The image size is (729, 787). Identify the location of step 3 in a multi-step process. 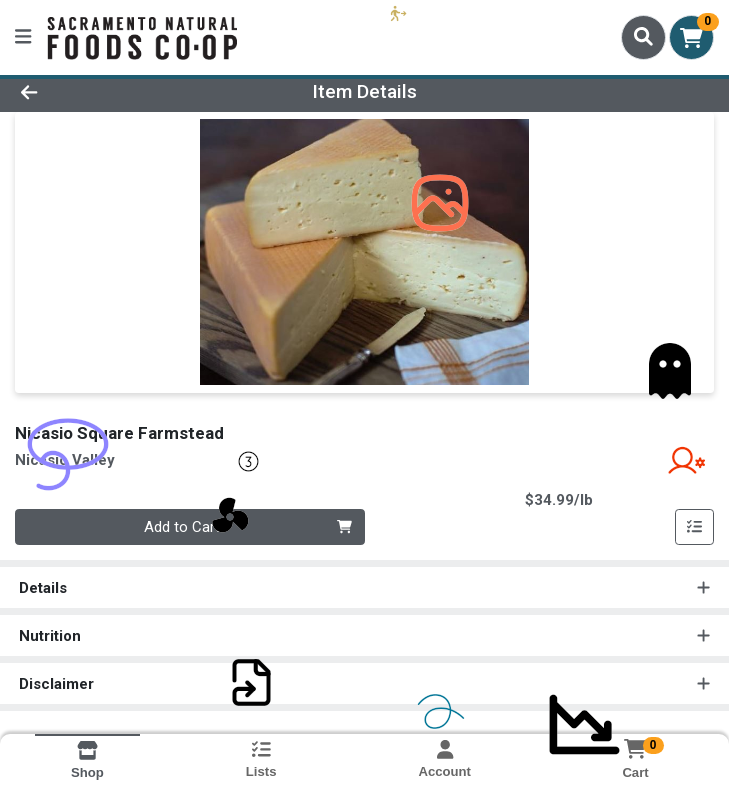
(248, 461).